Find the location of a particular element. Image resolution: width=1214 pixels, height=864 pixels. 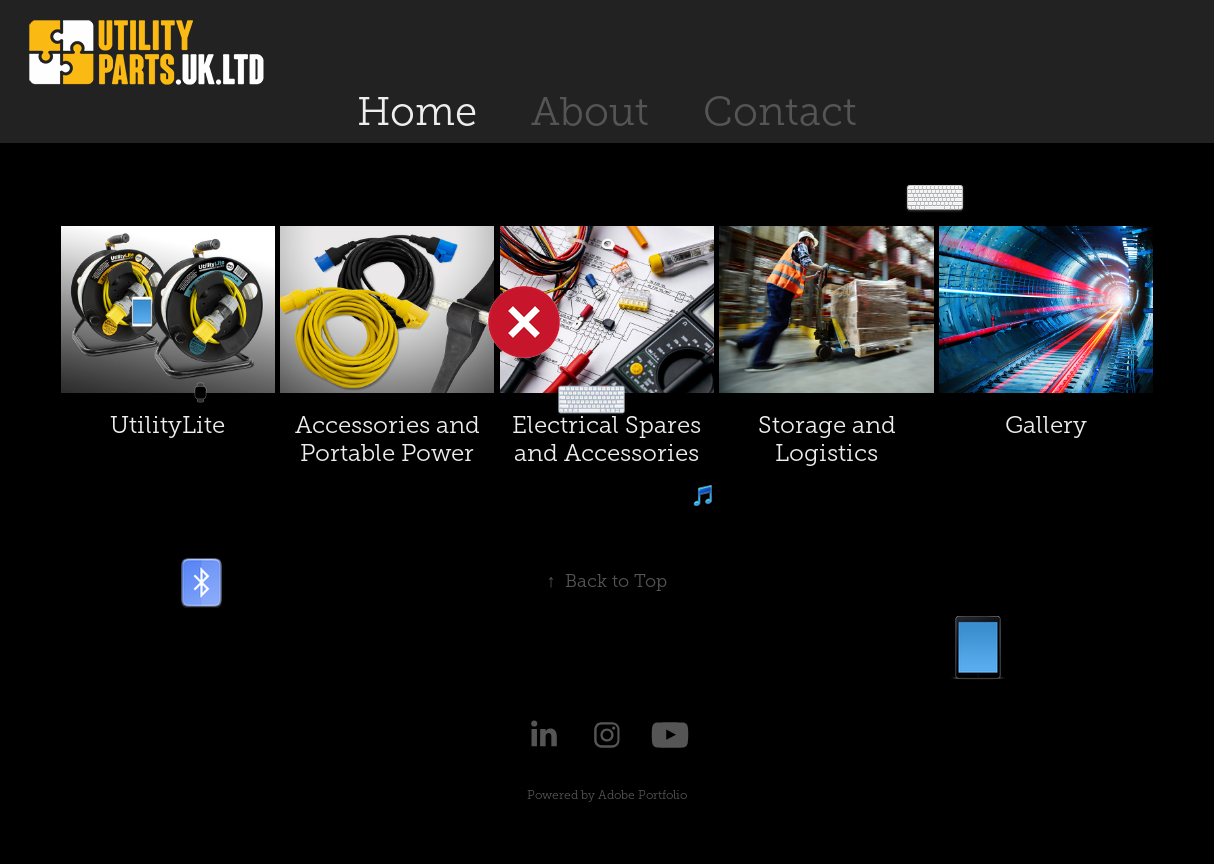

indicates keyboard is connected is located at coordinates (935, 198).